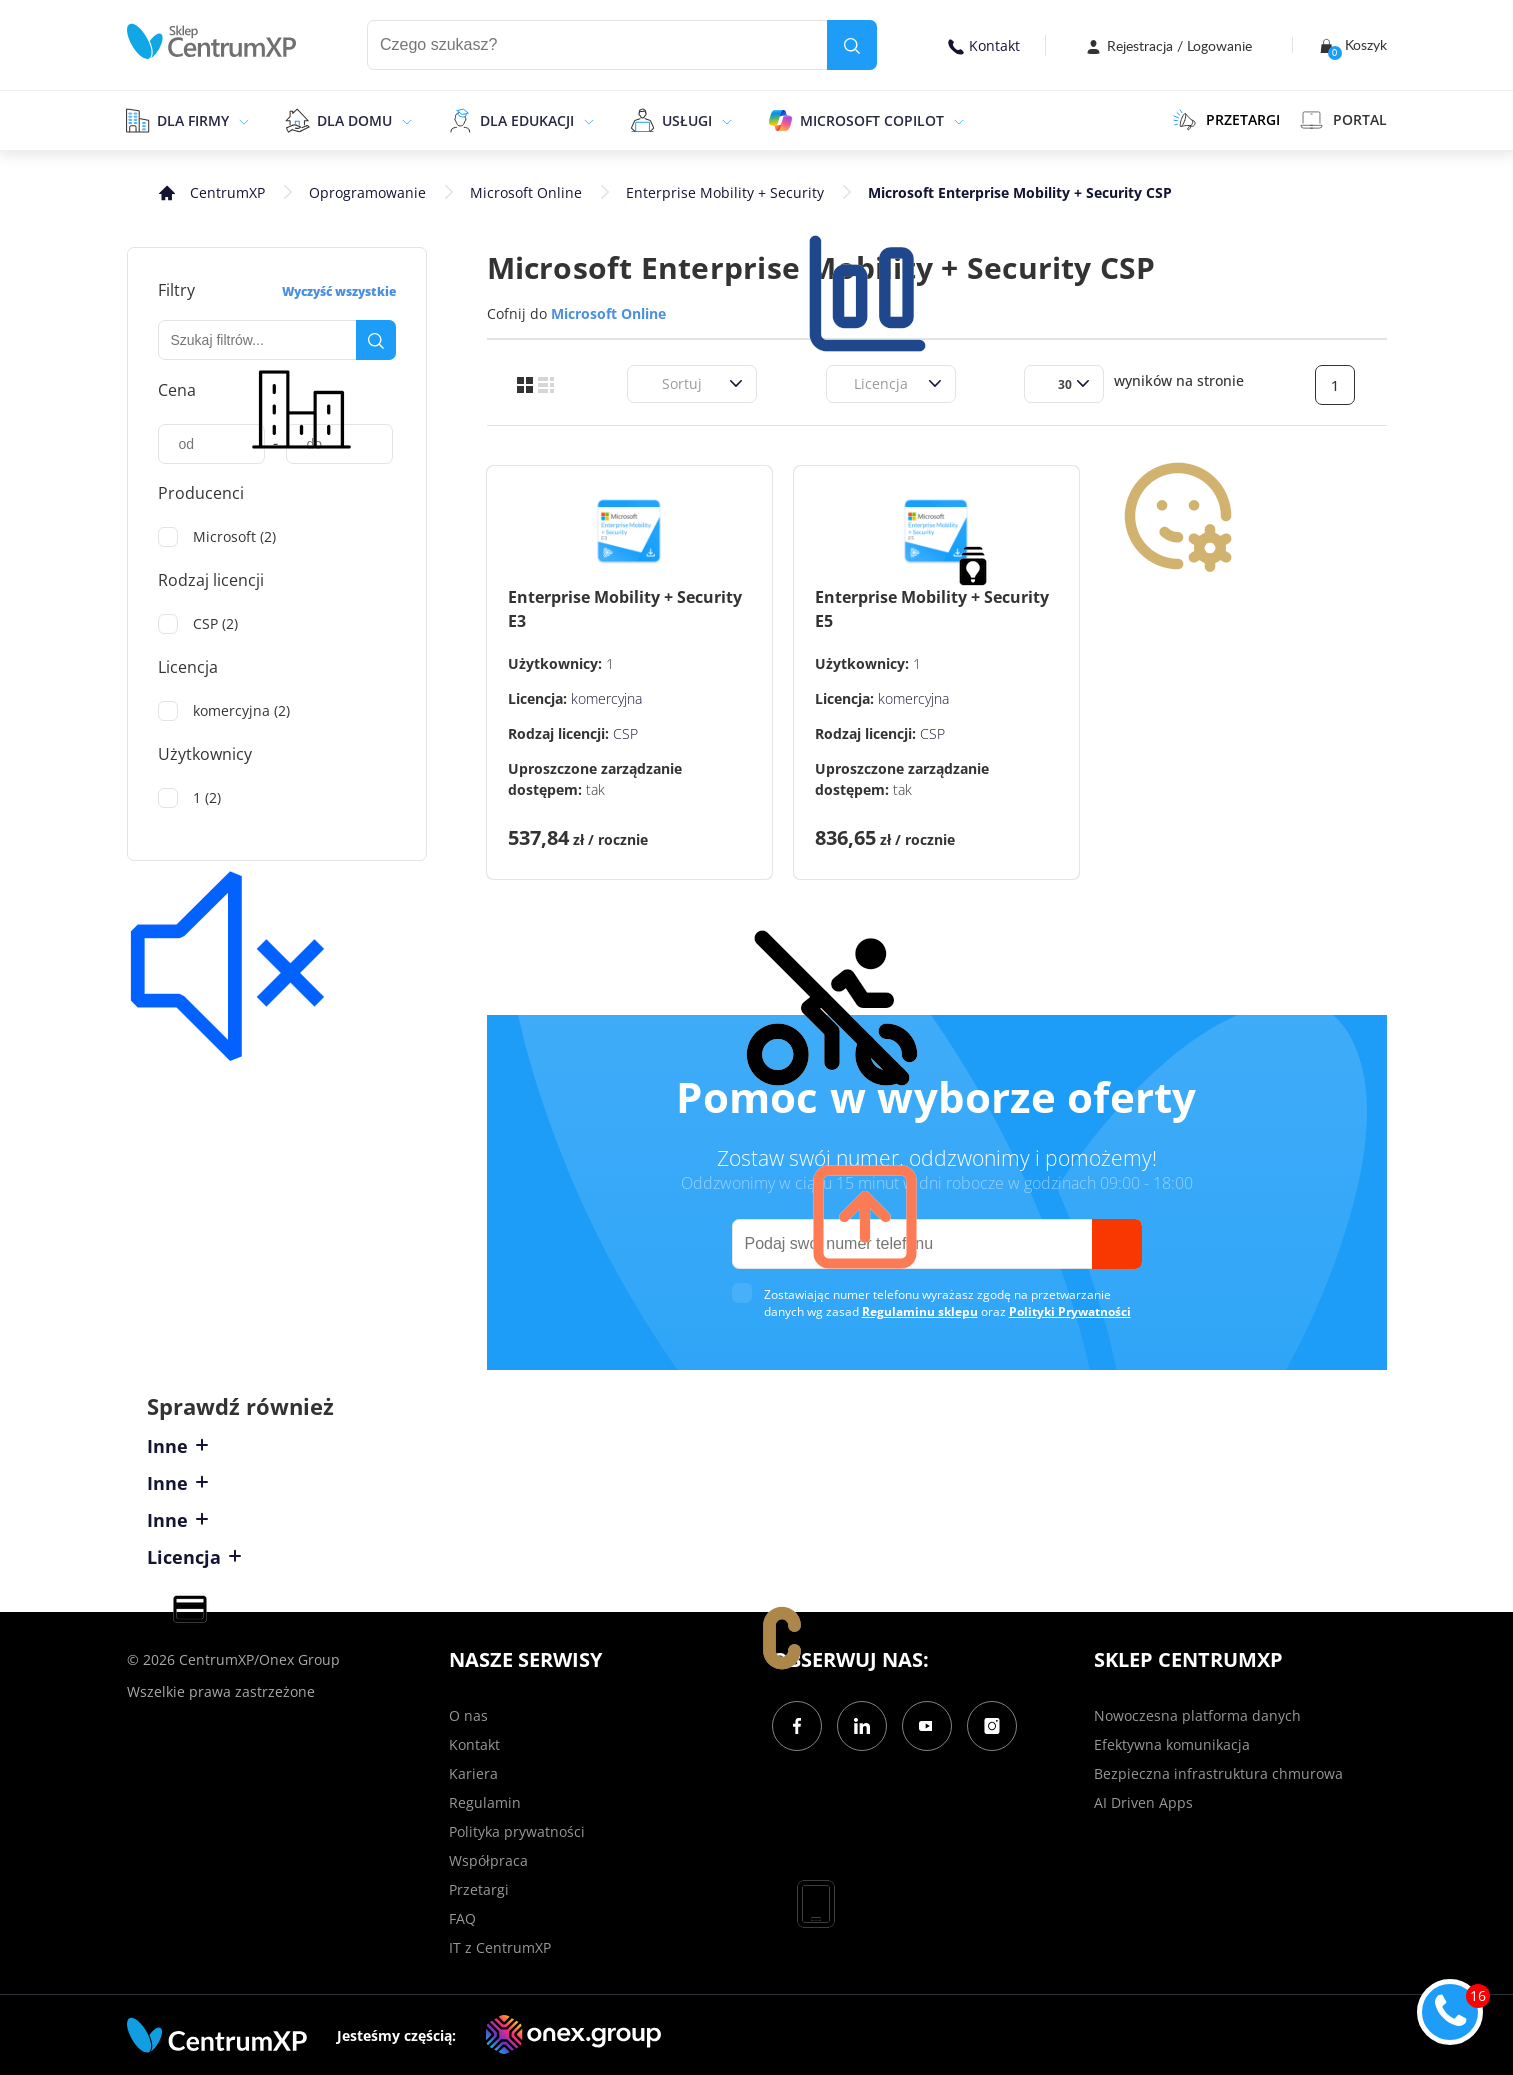 The image size is (1513, 2075). What do you see at coordinates (832, 1008) in the screenshot?
I see `bike rental or sharing unavailable` at bounding box center [832, 1008].